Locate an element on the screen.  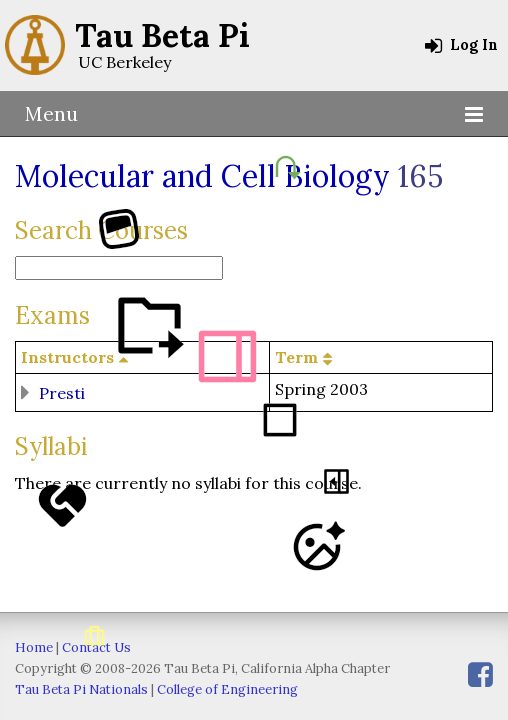
access customer service or support is located at coordinates (62, 505).